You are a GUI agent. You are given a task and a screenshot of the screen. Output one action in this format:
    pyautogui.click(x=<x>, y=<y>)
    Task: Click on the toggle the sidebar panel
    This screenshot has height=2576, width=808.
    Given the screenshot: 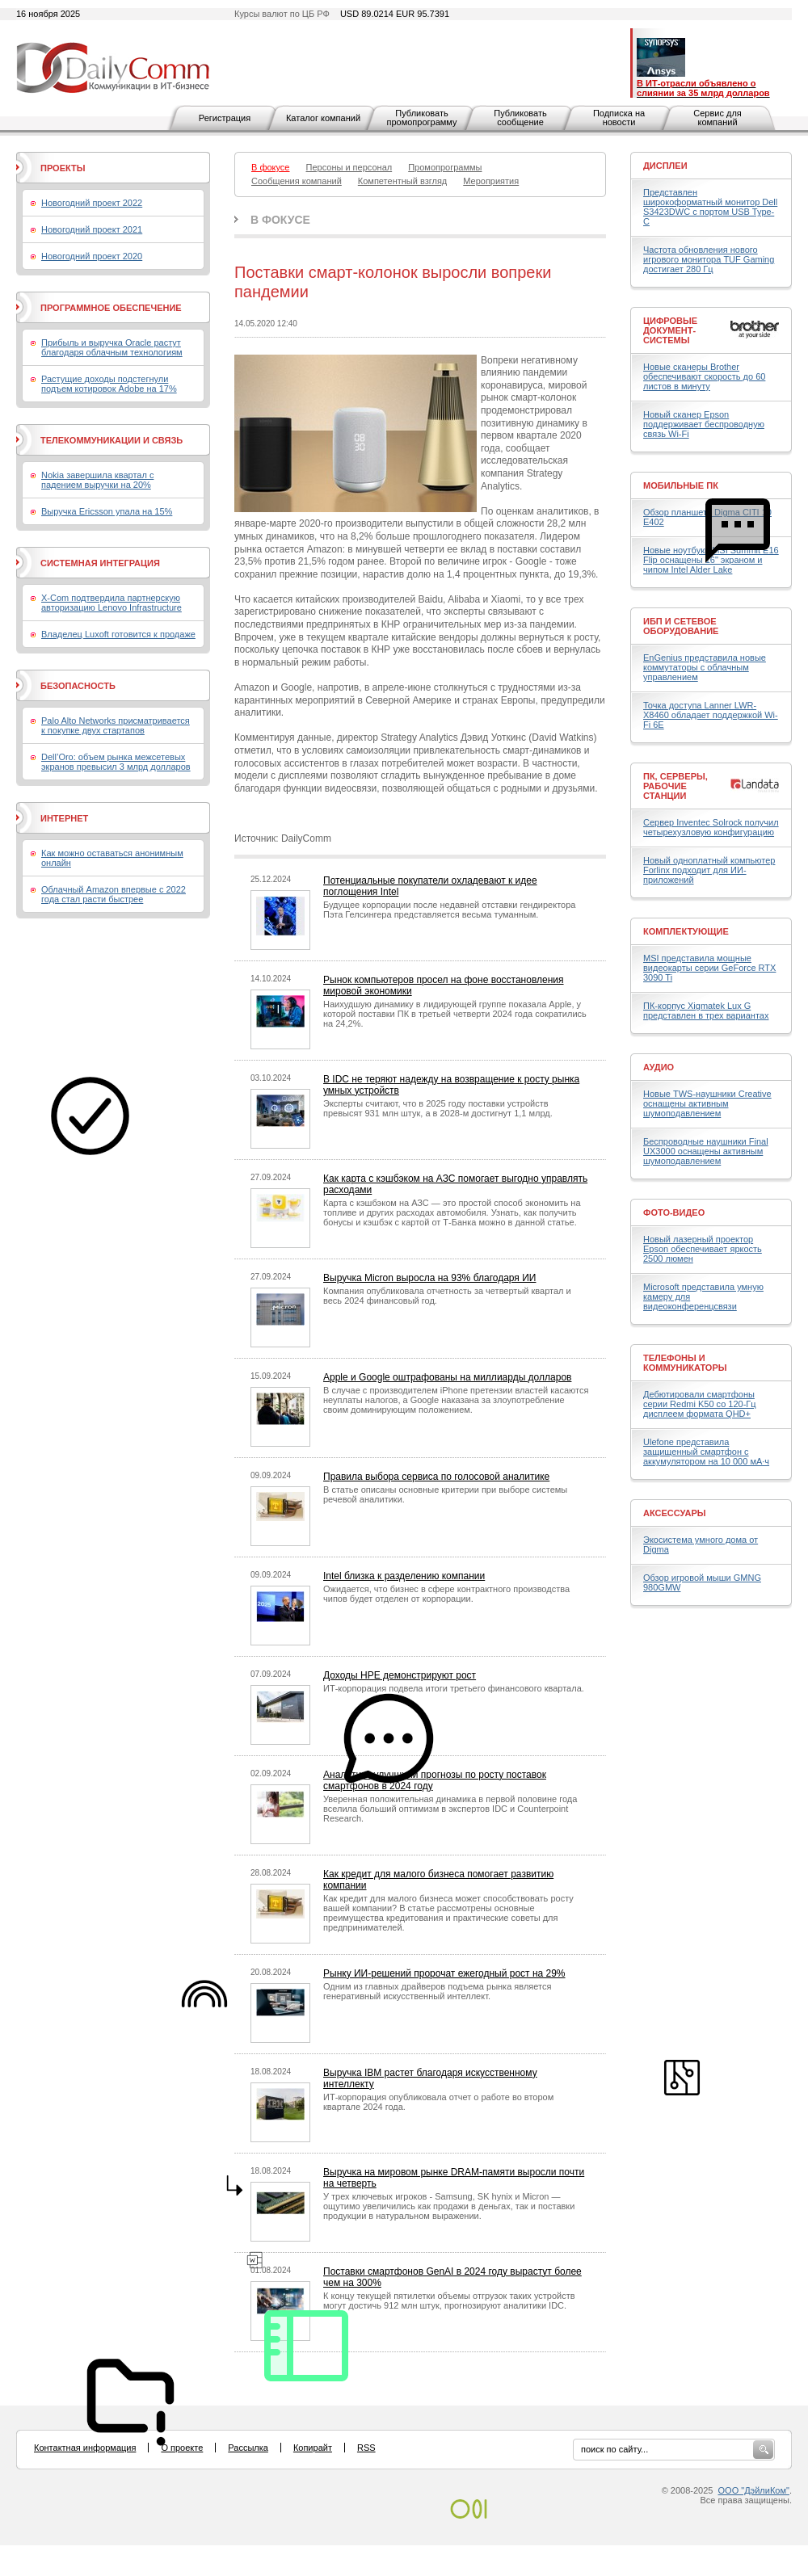 What is the action you would take?
    pyautogui.click(x=306, y=2346)
    